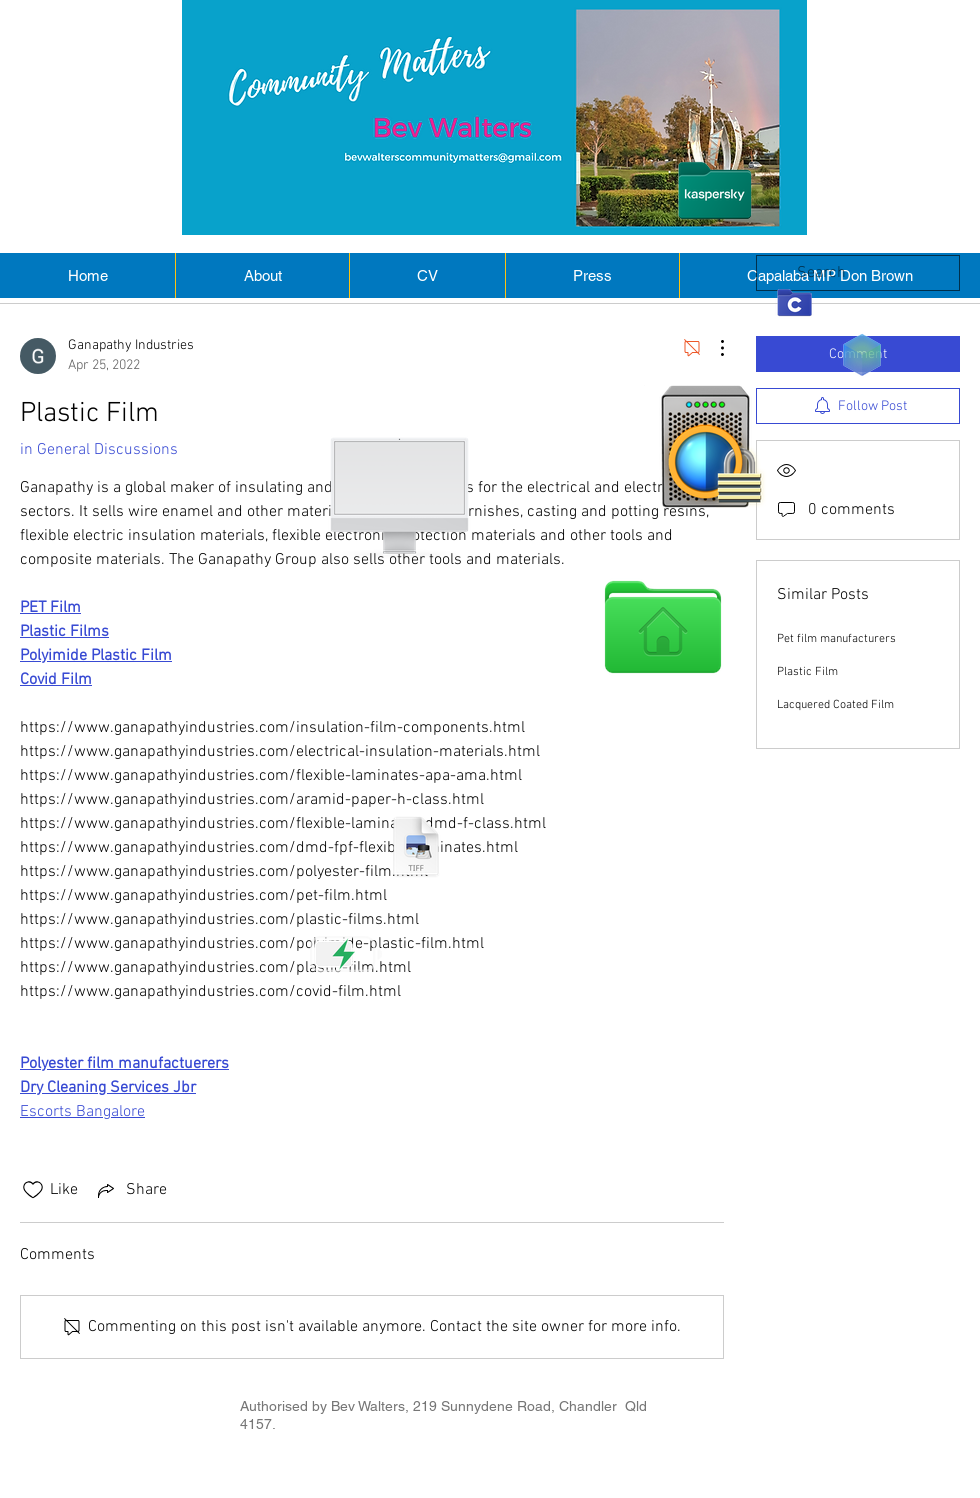 This screenshot has height=1498, width=980. What do you see at coordinates (346, 954) in the screenshot?
I see `battery at 60% and currently charging` at bounding box center [346, 954].